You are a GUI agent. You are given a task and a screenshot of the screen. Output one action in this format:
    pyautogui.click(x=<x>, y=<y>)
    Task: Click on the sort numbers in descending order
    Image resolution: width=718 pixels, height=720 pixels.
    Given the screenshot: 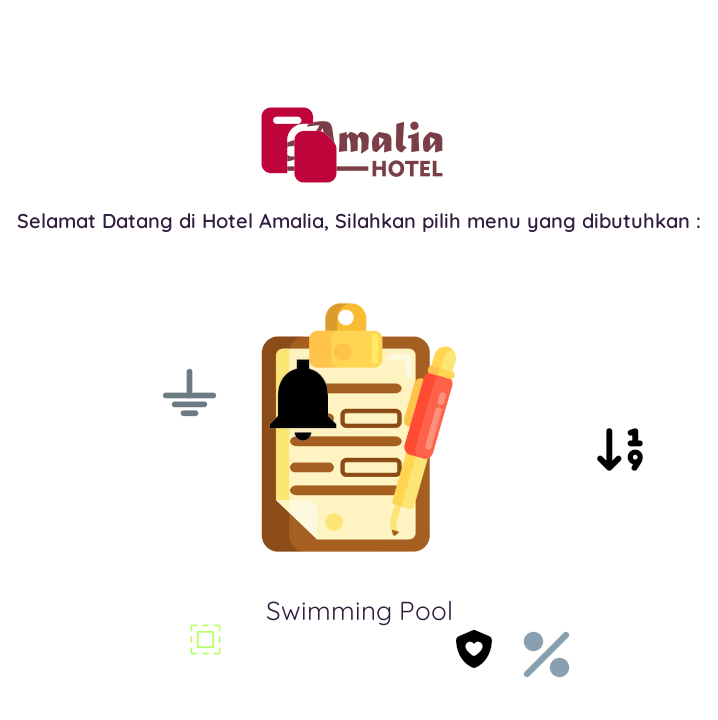 What is the action you would take?
    pyautogui.click(x=621, y=449)
    